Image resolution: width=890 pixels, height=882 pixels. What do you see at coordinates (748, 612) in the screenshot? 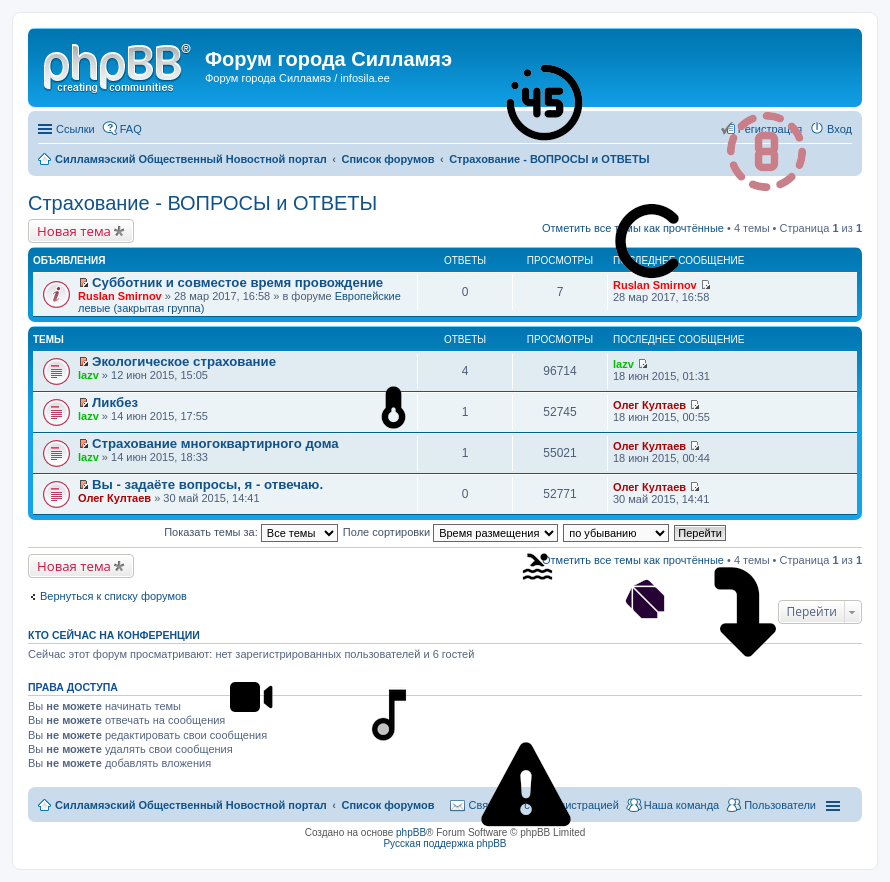
I see `navigate to the next item below` at bounding box center [748, 612].